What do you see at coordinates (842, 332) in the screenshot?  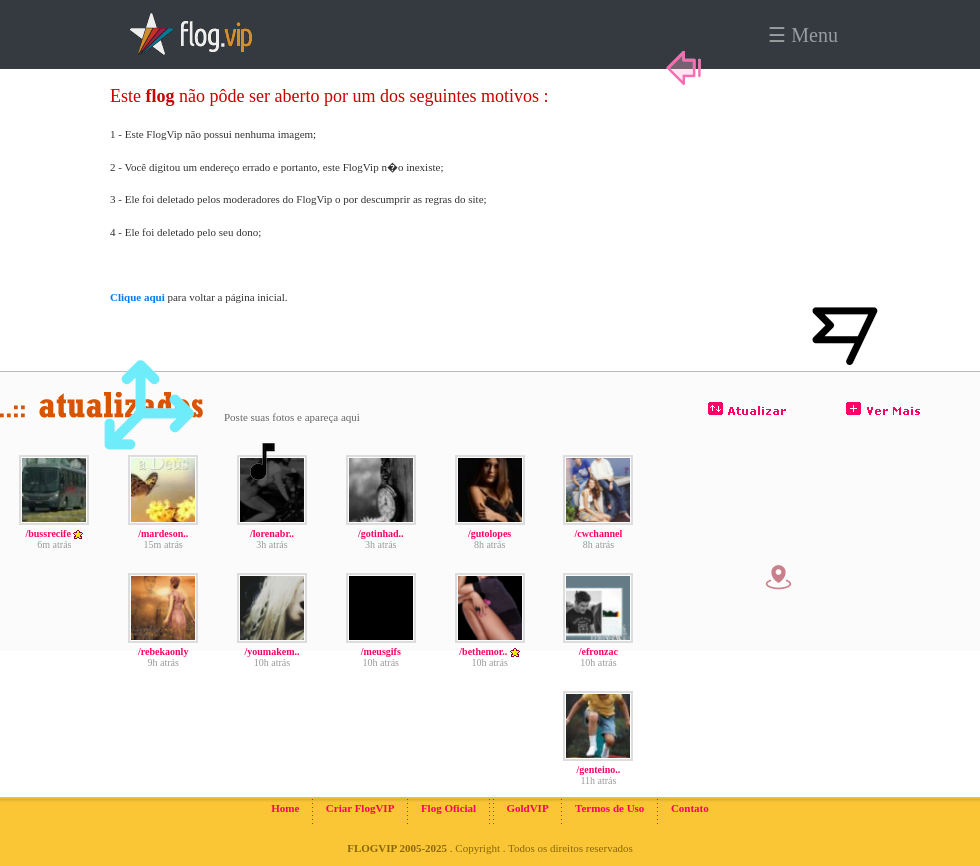 I see `flag or bookmark an item` at bounding box center [842, 332].